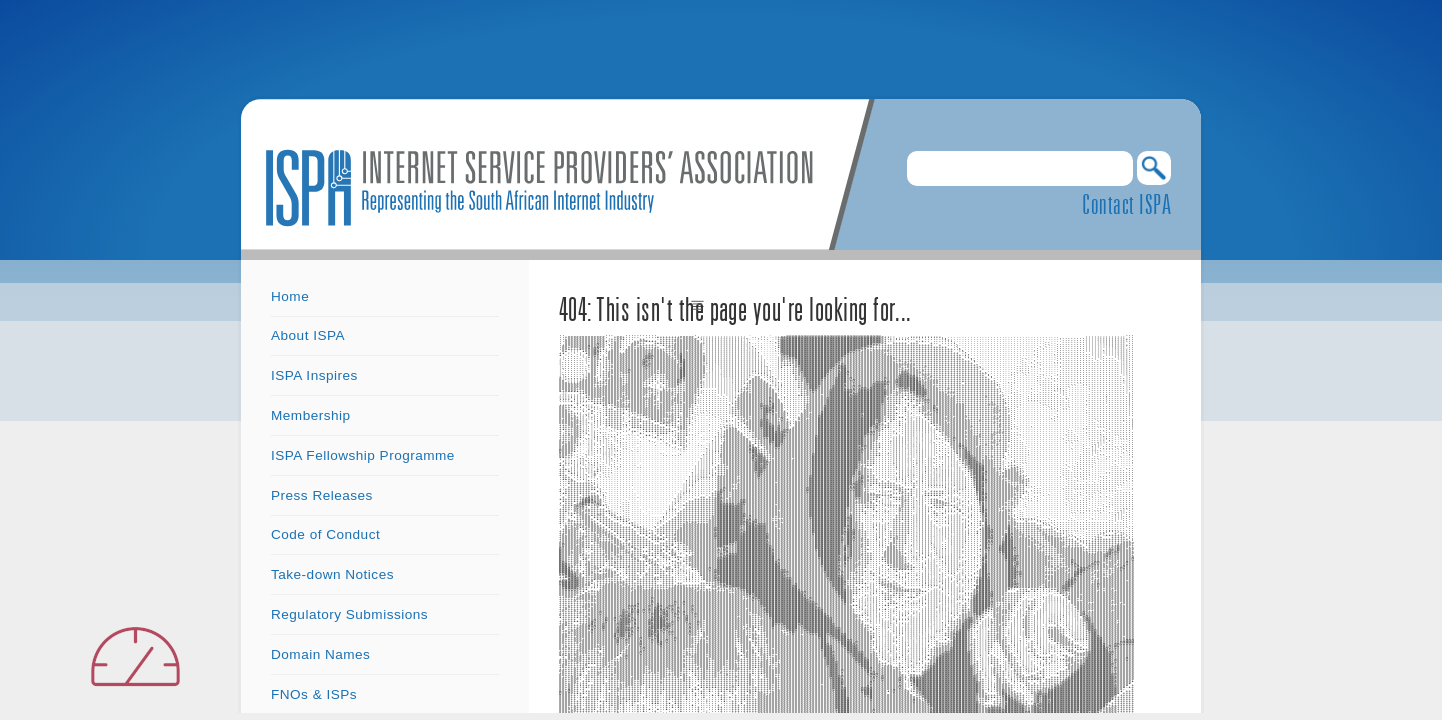 The image size is (1442, 720). What do you see at coordinates (697, 305) in the screenshot?
I see `center align text` at bounding box center [697, 305].